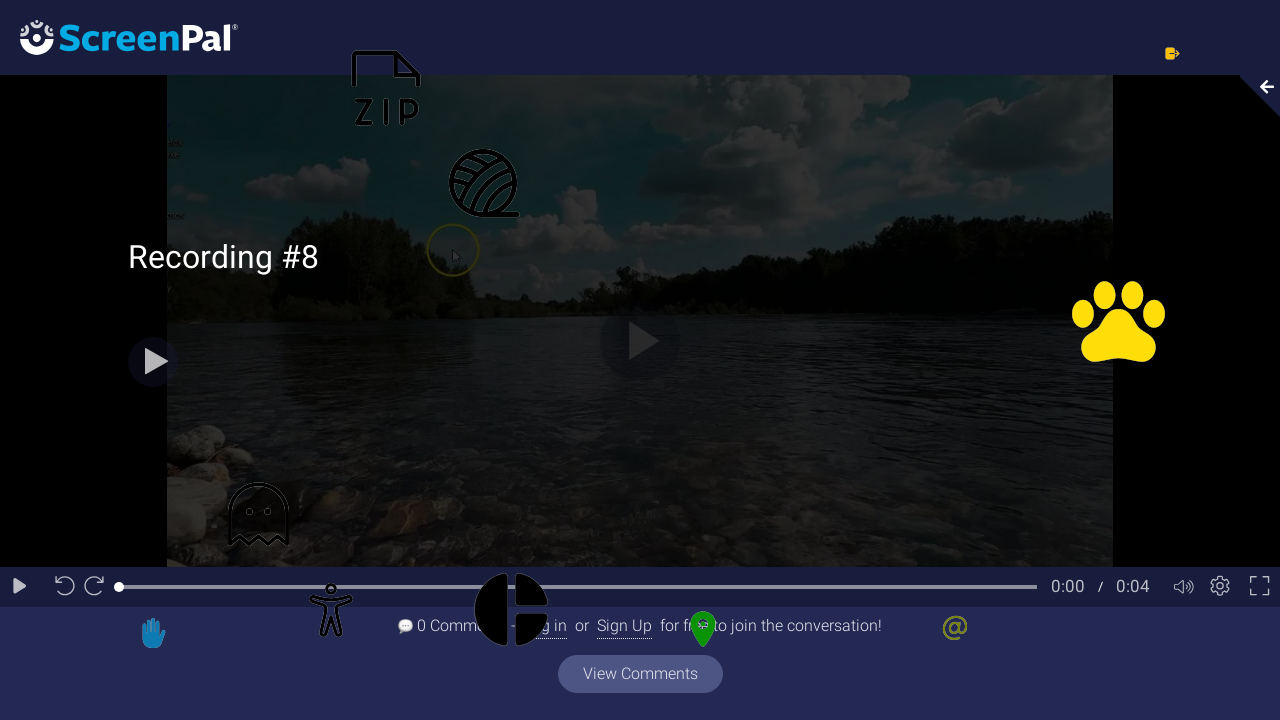 The height and width of the screenshot is (720, 1280). I want to click on access knitting or crafting projects, so click(483, 183).